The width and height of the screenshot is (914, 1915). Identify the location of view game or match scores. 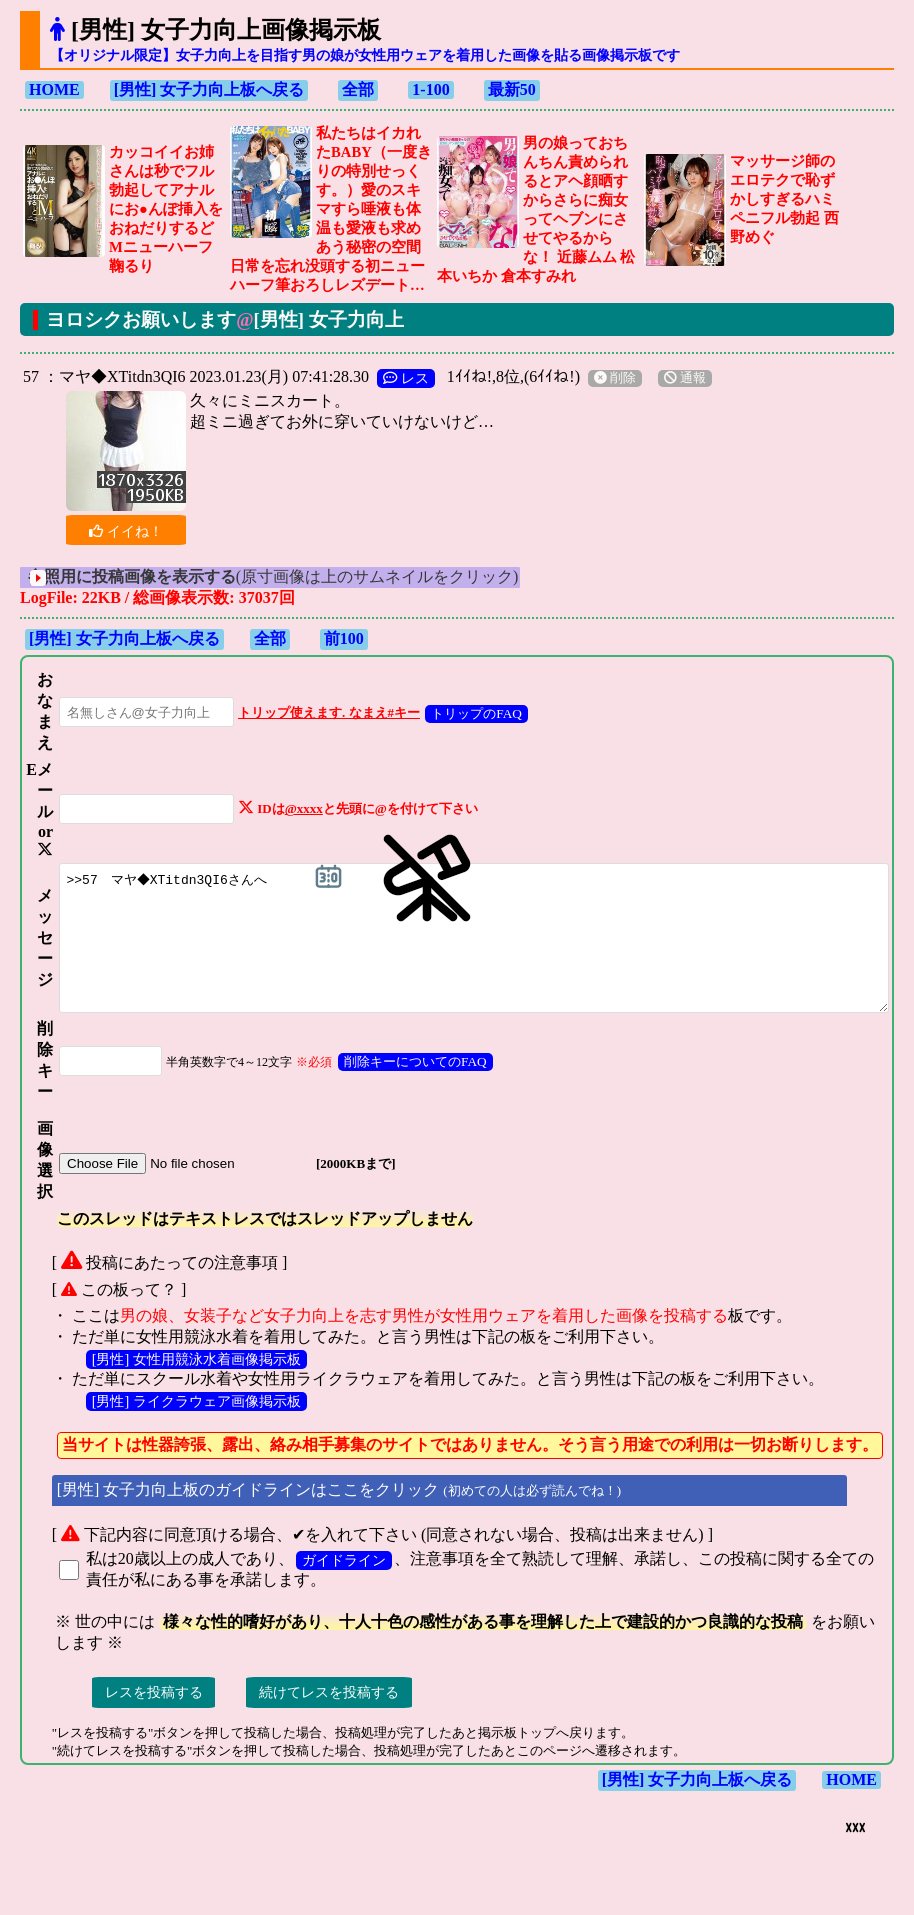
(328, 877).